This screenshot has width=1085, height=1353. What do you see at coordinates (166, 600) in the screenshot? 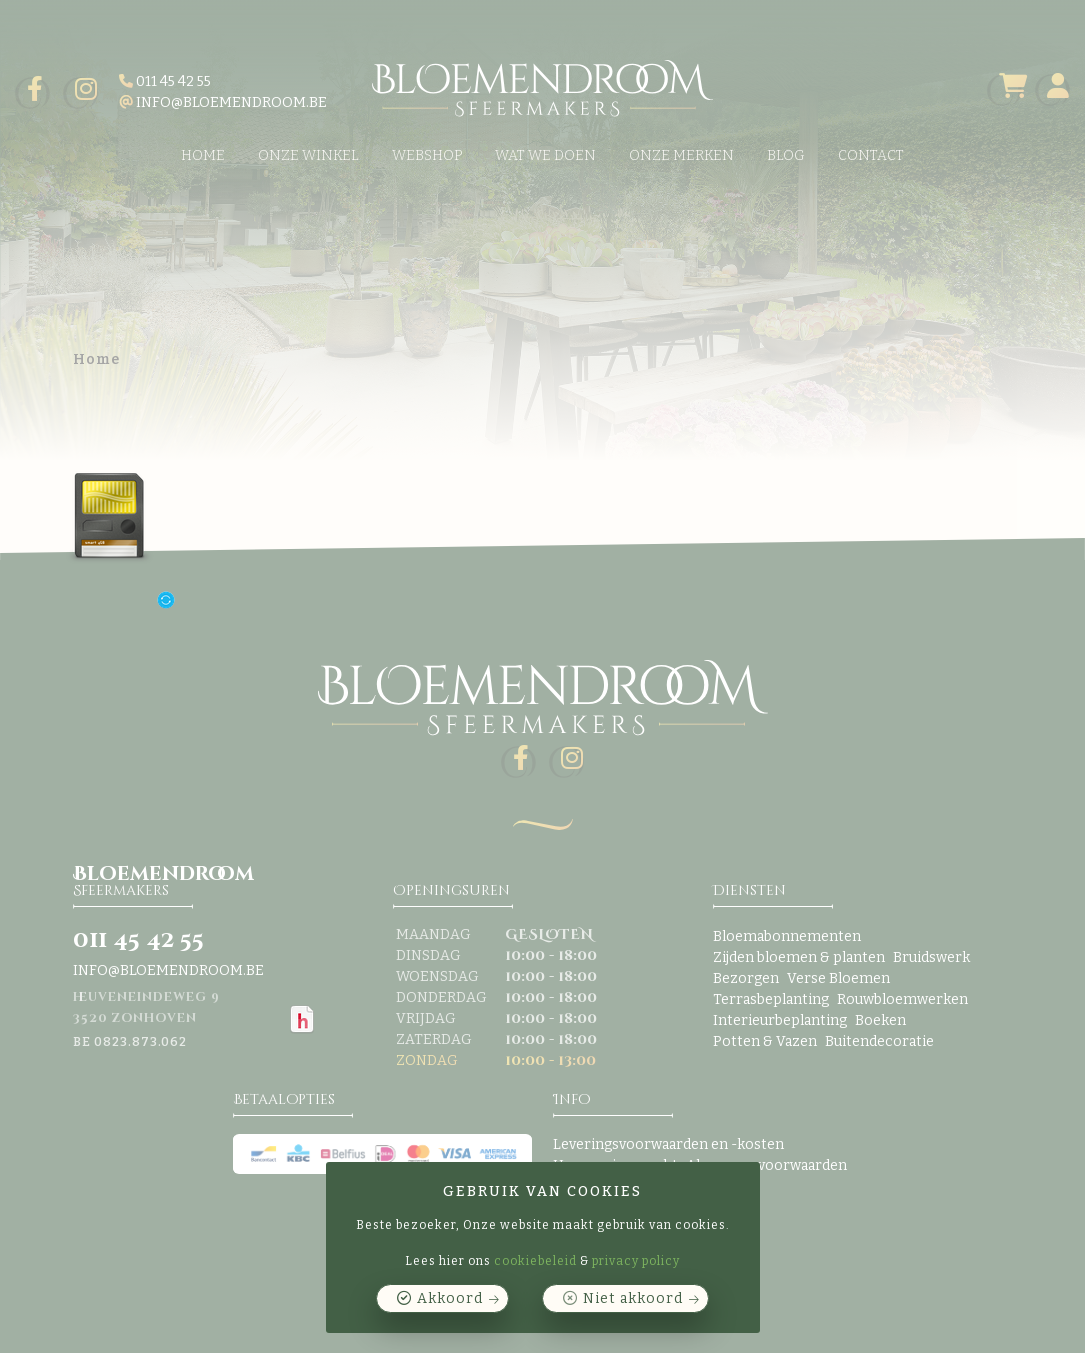
I see `file is currently syncing with shared folder` at bounding box center [166, 600].